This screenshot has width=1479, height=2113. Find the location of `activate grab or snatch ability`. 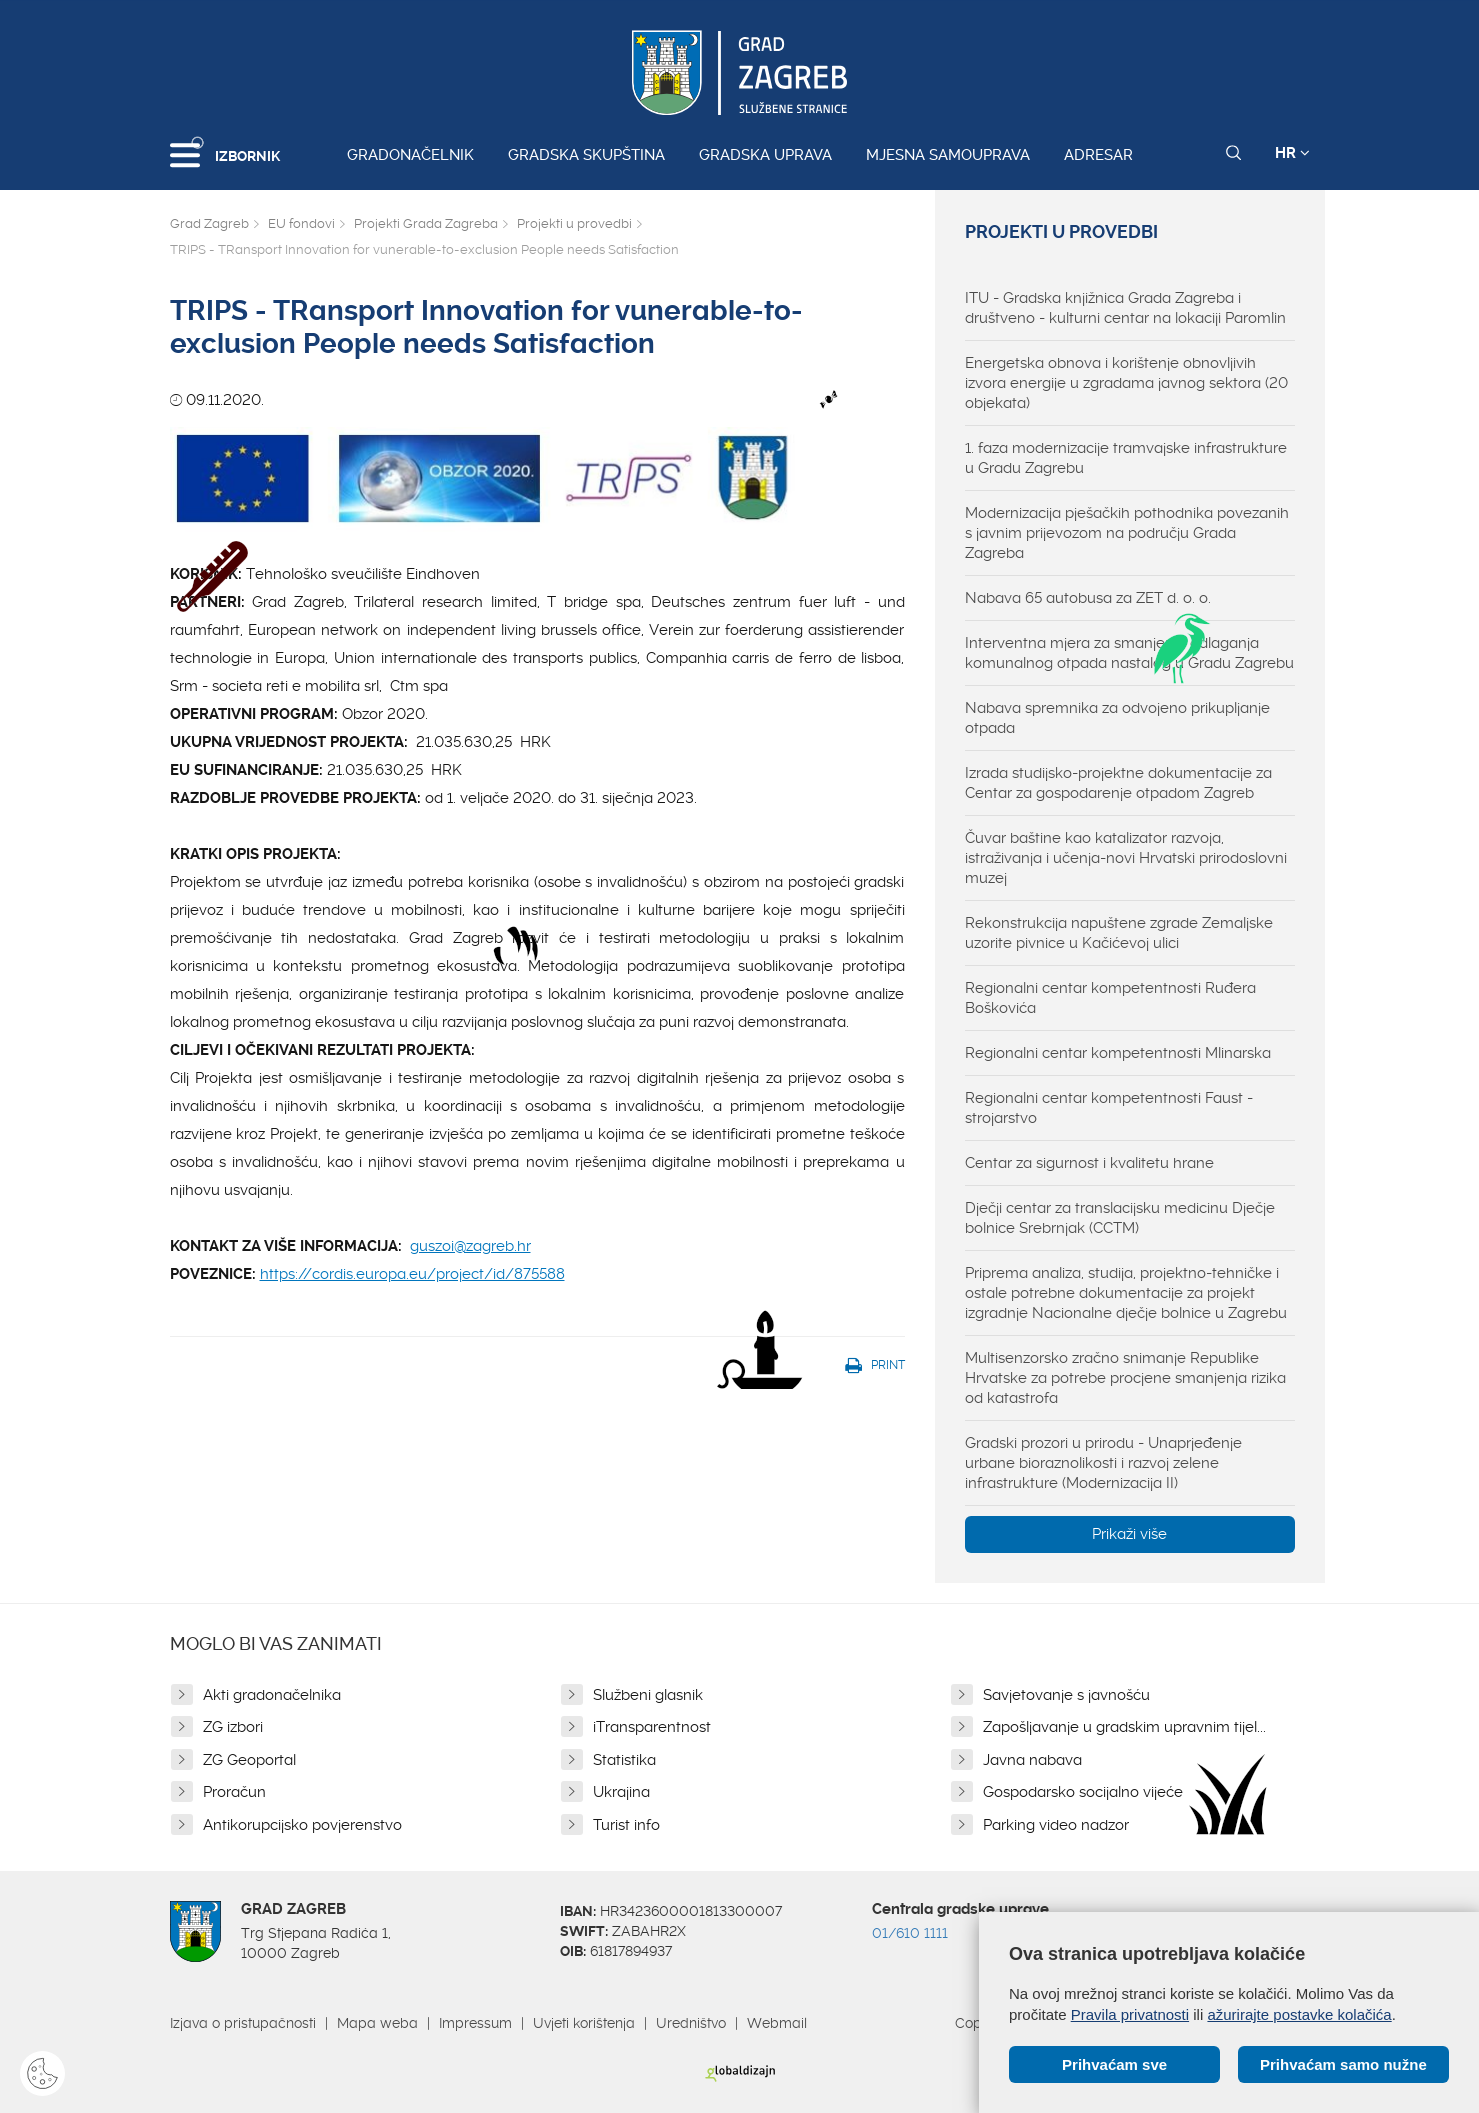

activate grab or snatch ability is located at coordinates (516, 949).